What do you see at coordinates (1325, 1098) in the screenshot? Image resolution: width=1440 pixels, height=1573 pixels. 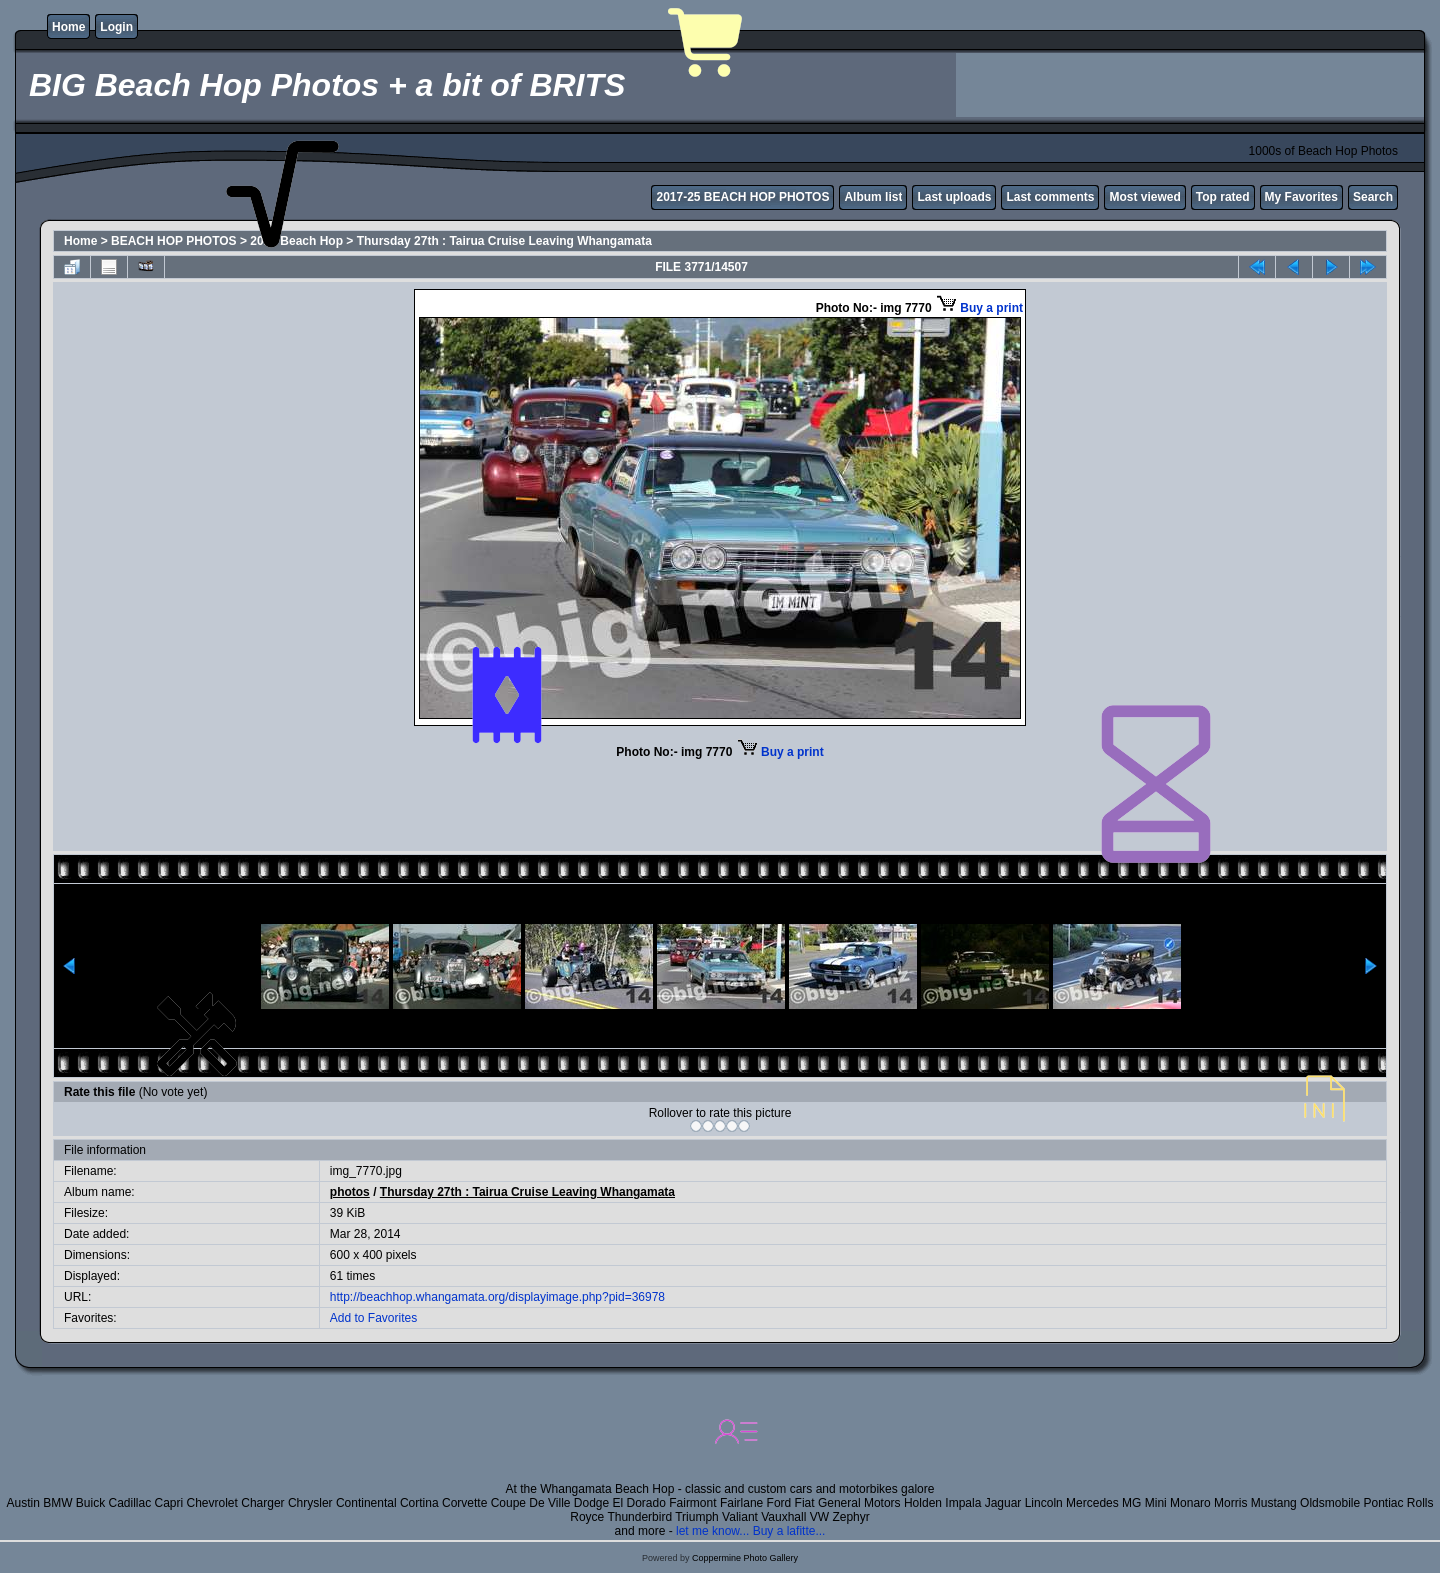 I see `view or open an INI configuration file` at bounding box center [1325, 1098].